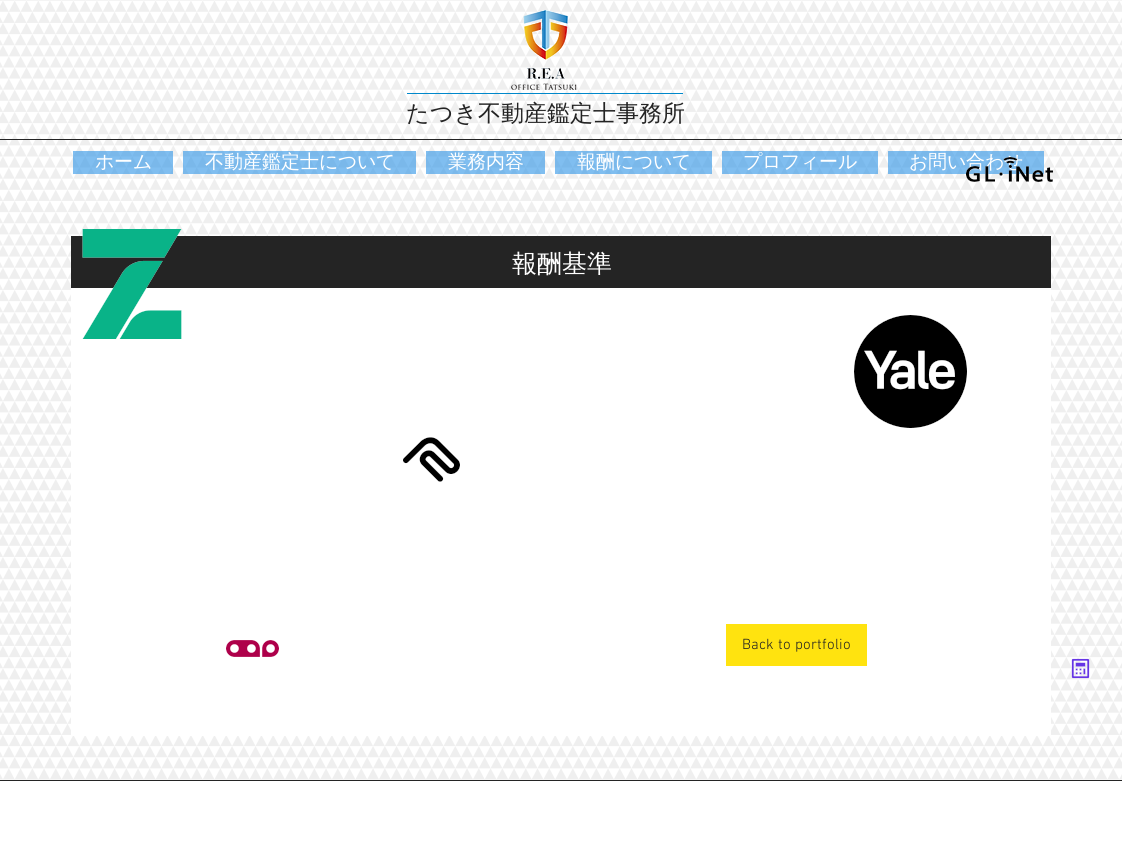 This screenshot has width=1122, height=847. I want to click on open calculator app, so click(1080, 668).